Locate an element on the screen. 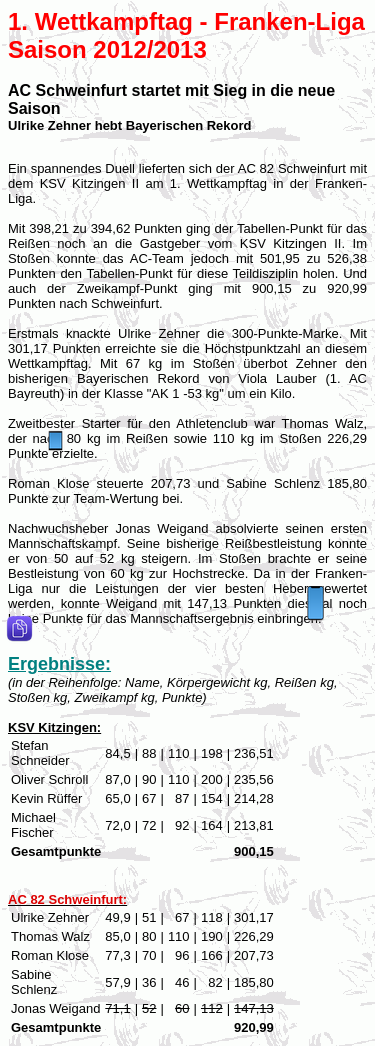 The width and height of the screenshot is (375, 1046). indicates a connected iPhone device is located at coordinates (315, 603).